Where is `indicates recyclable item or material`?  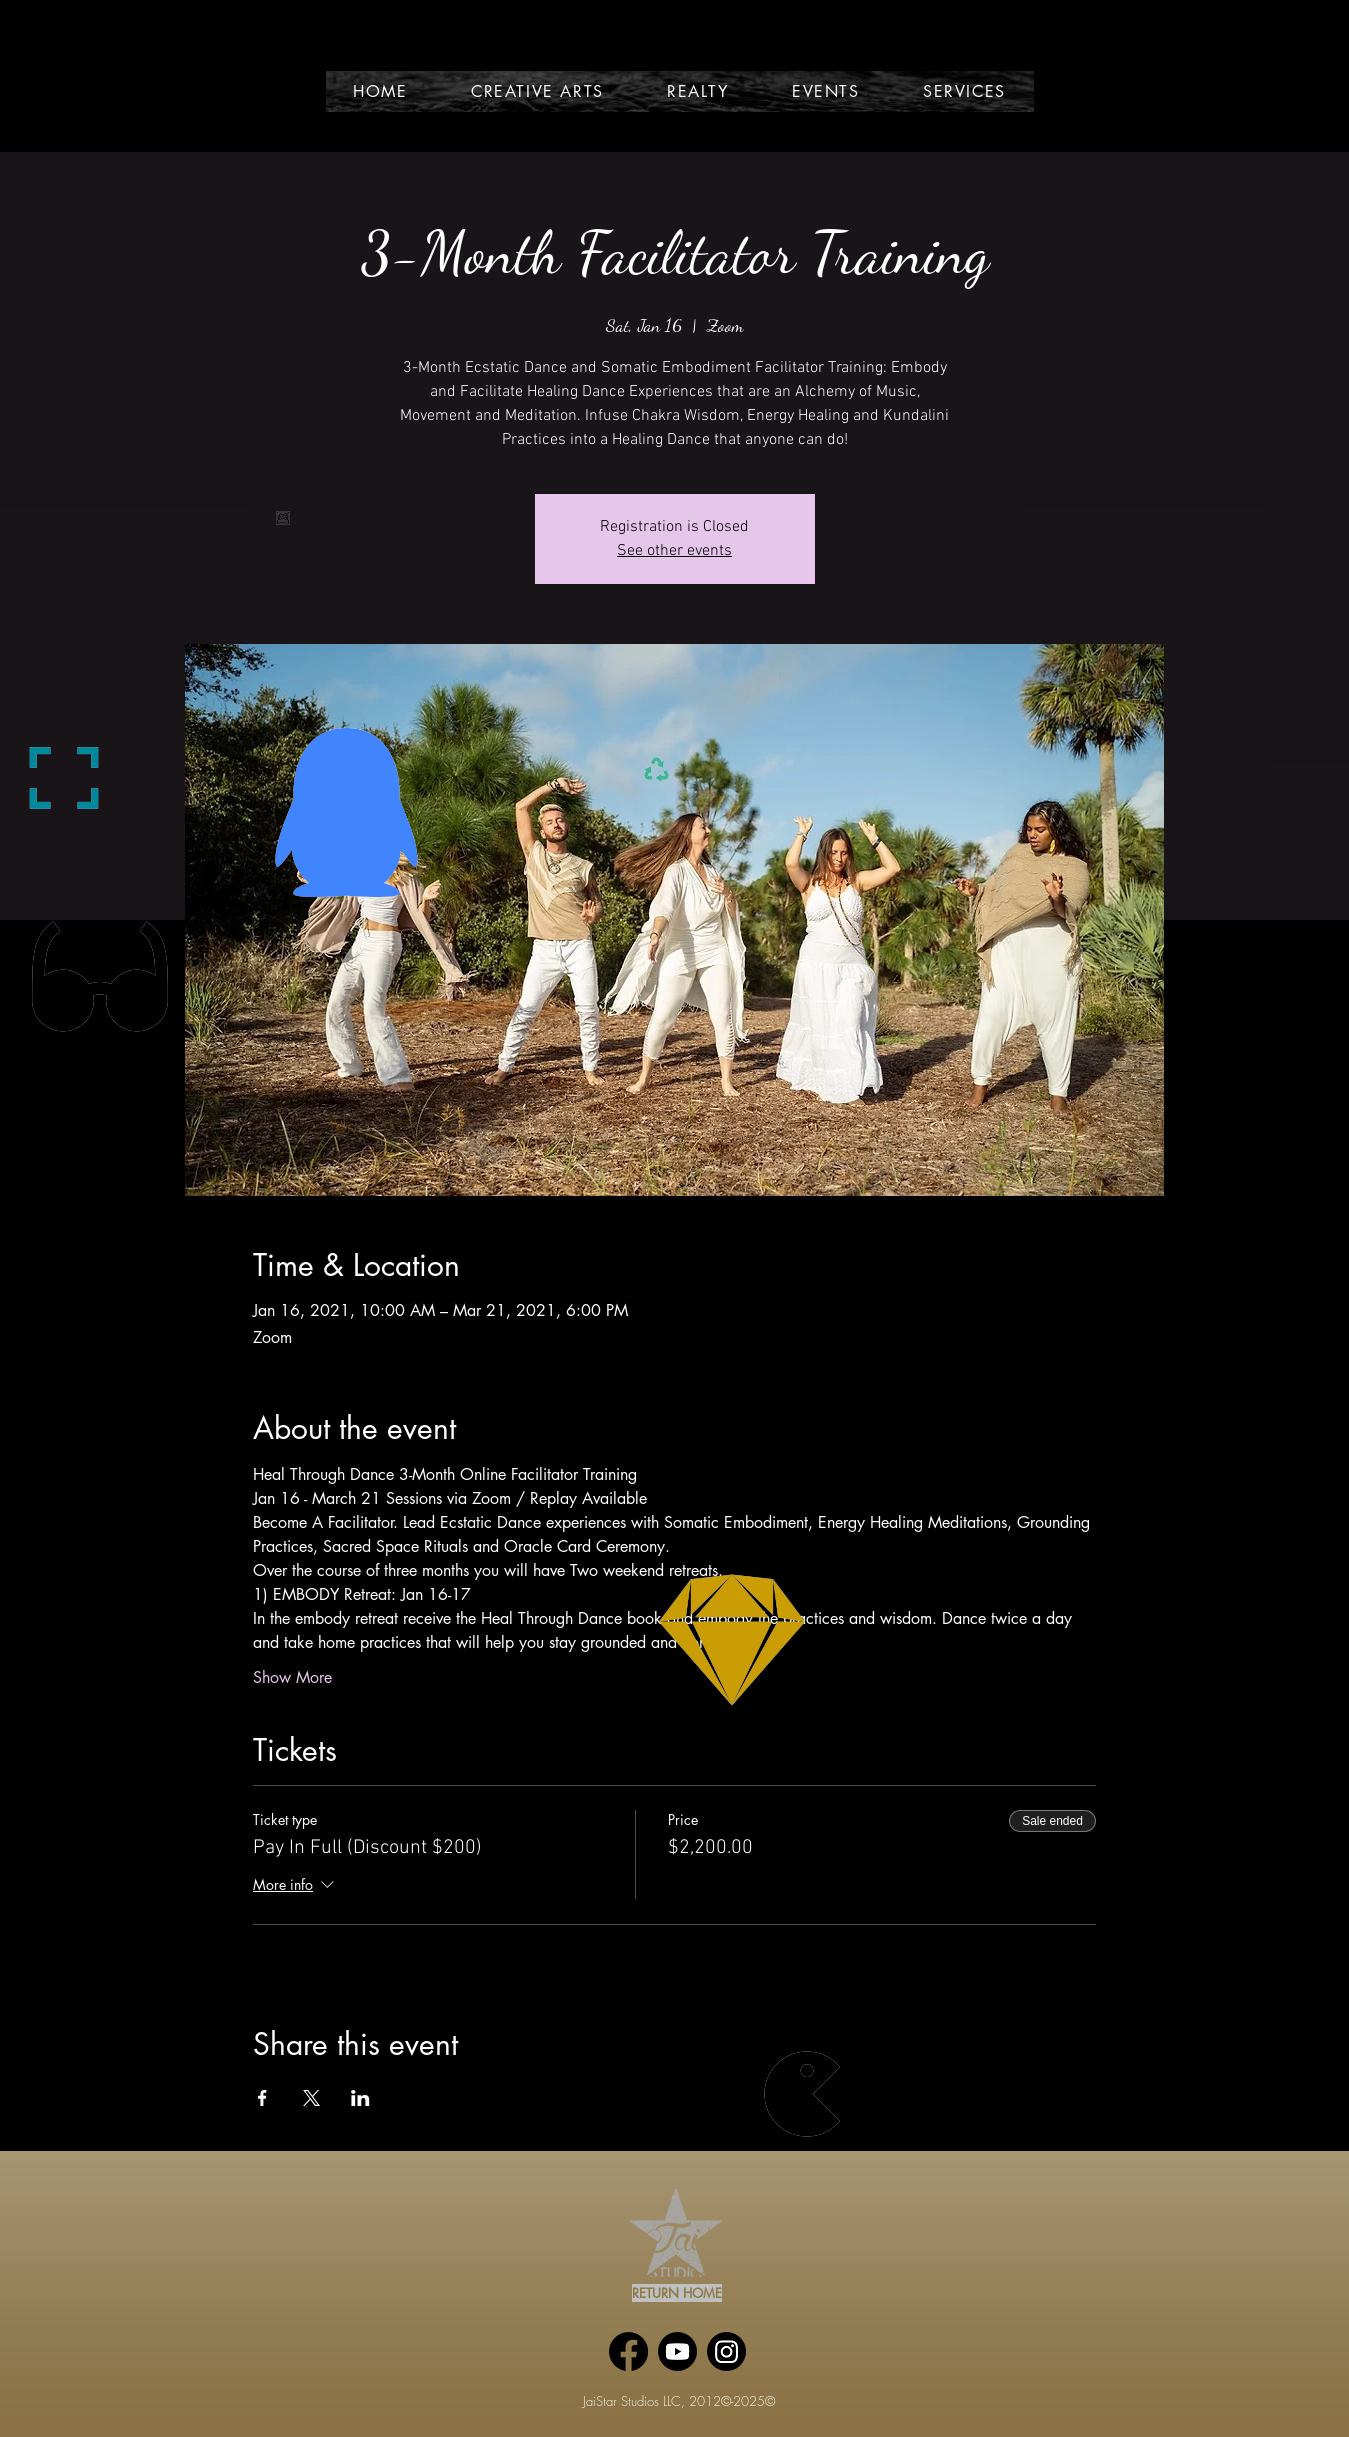 indicates recyclable item or material is located at coordinates (656, 769).